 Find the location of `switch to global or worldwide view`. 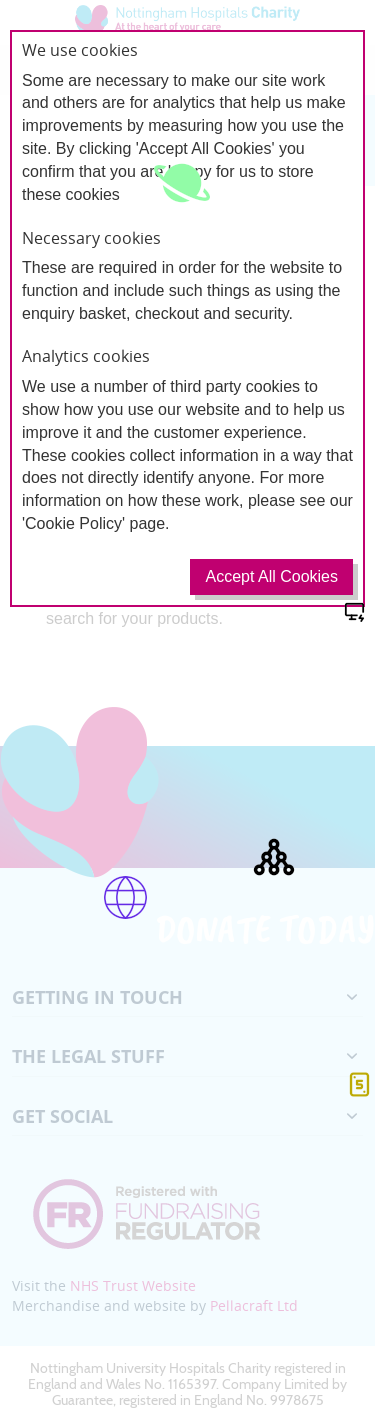

switch to global or worldwide view is located at coordinates (125, 897).